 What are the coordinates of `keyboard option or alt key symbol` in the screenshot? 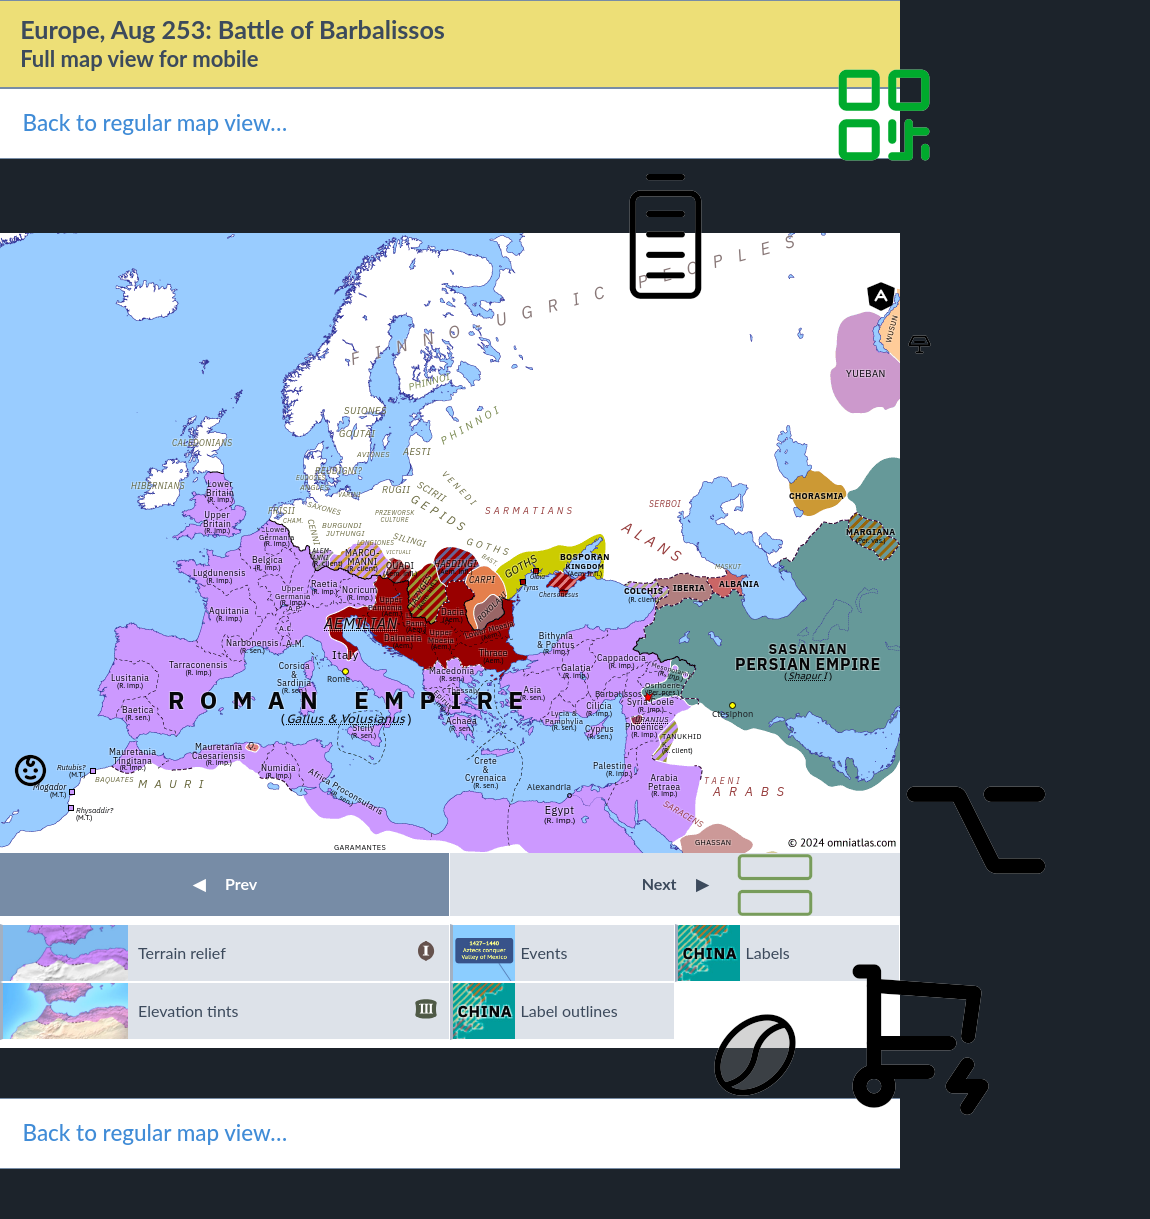 It's located at (976, 825).